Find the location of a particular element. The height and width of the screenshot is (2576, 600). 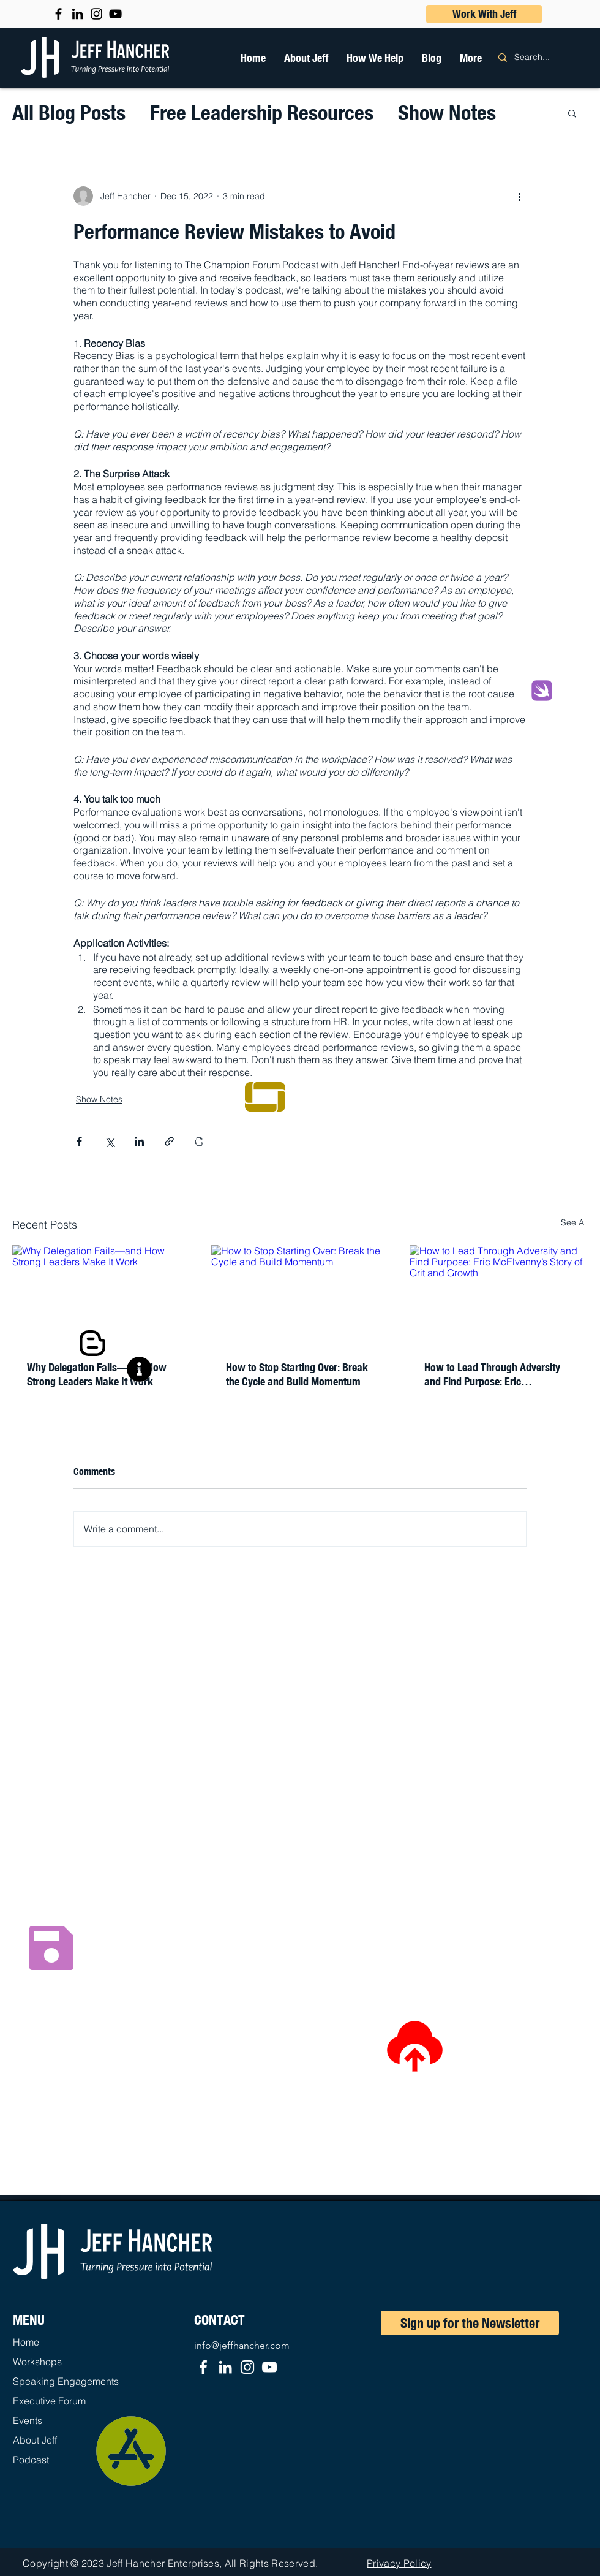

open google tv app is located at coordinates (265, 1097).